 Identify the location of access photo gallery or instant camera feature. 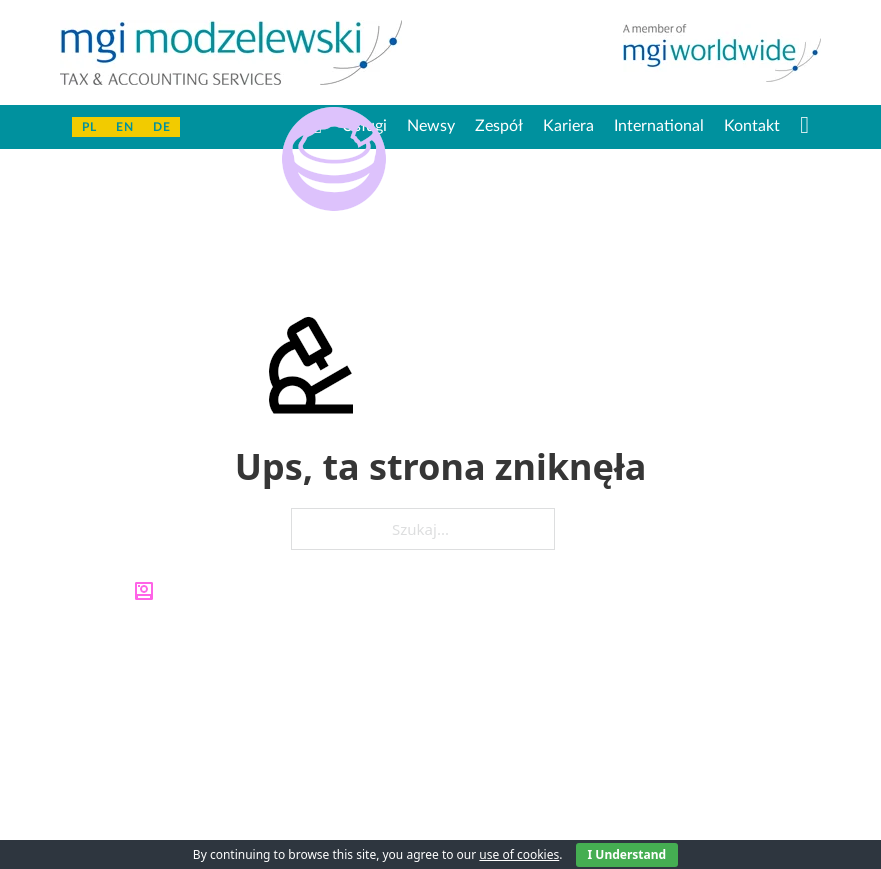
(144, 591).